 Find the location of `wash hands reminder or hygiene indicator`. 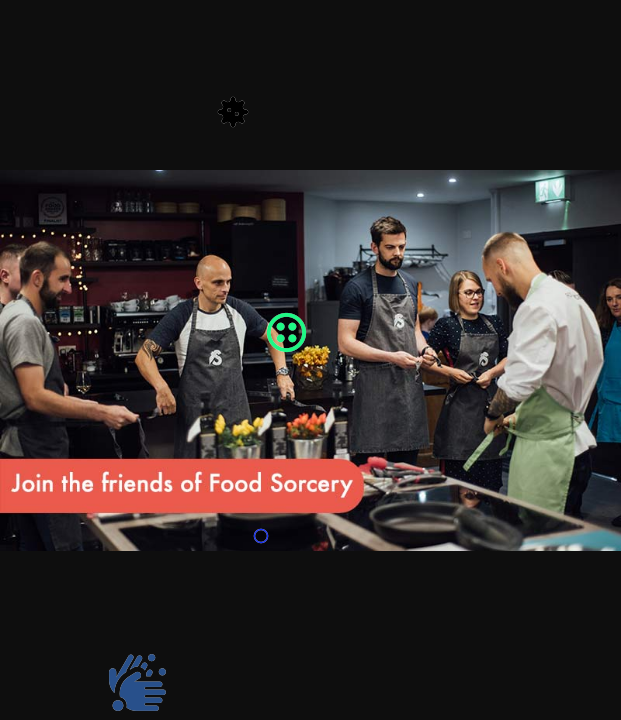

wash hands reminder or hygiene indicator is located at coordinates (137, 682).